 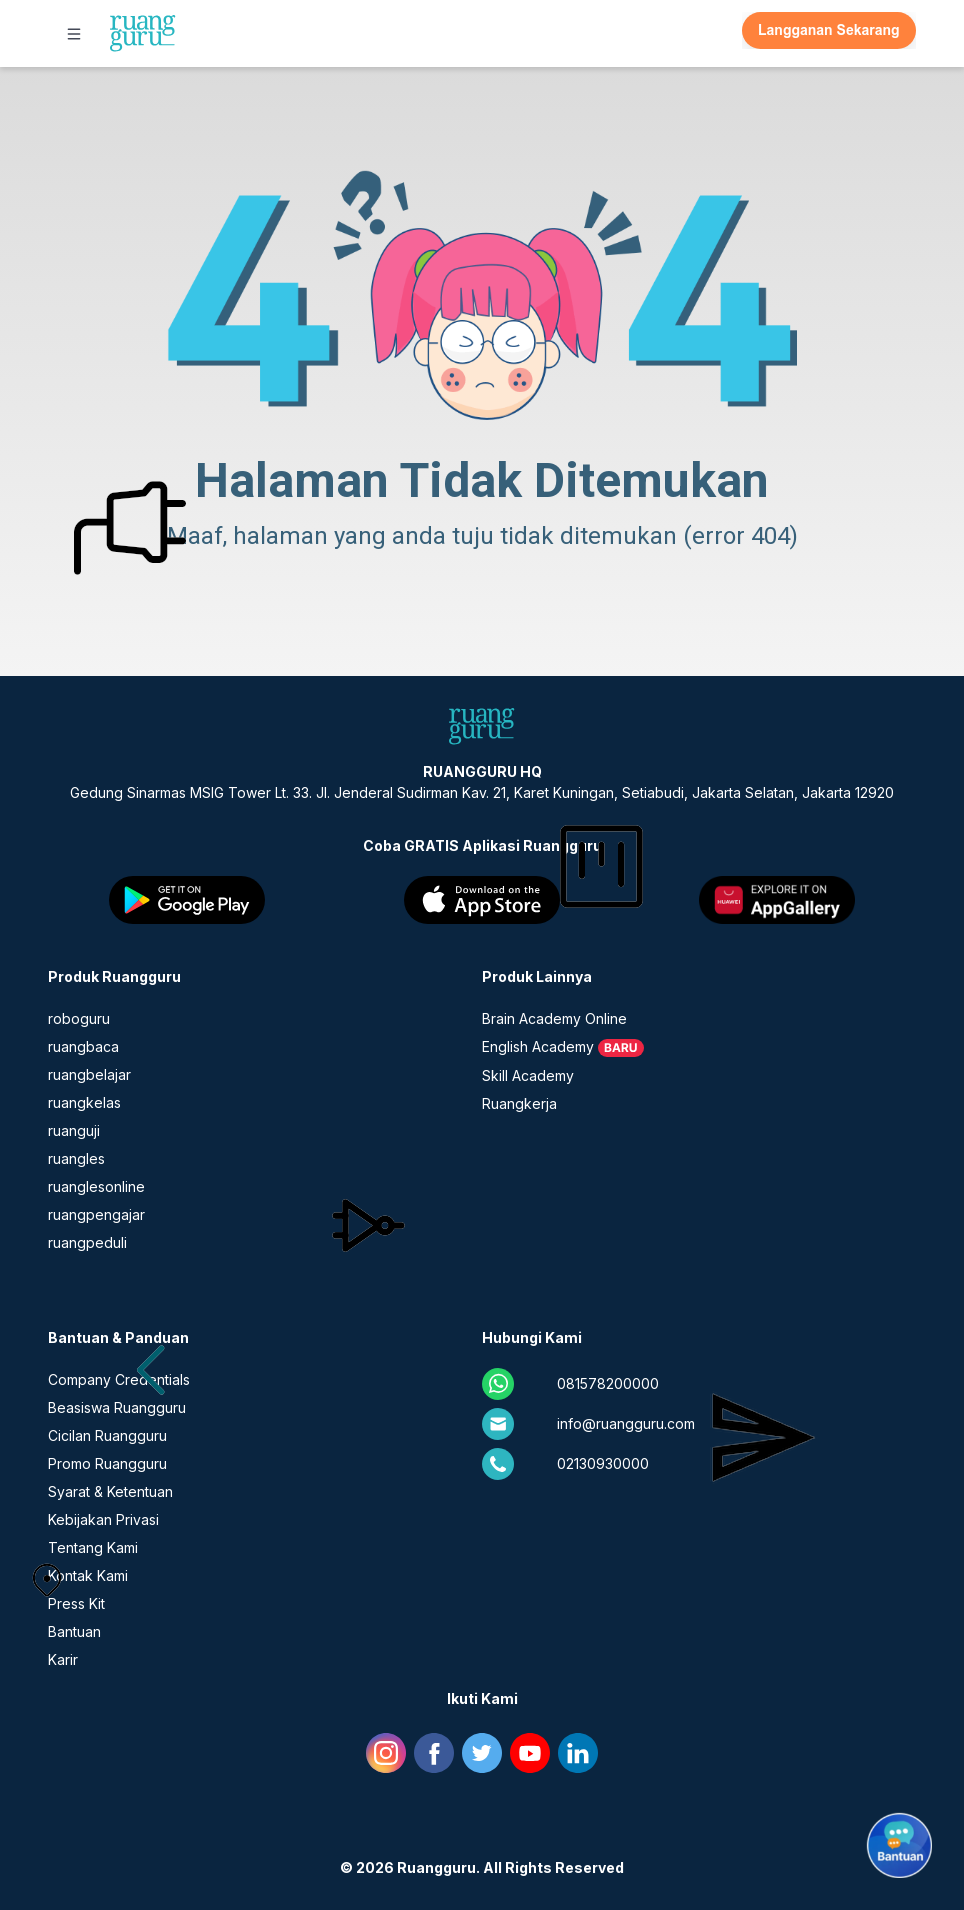 What do you see at coordinates (368, 1225) in the screenshot?
I see `represents a logic NOT gate in circuit design` at bounding box center [368, 1225].